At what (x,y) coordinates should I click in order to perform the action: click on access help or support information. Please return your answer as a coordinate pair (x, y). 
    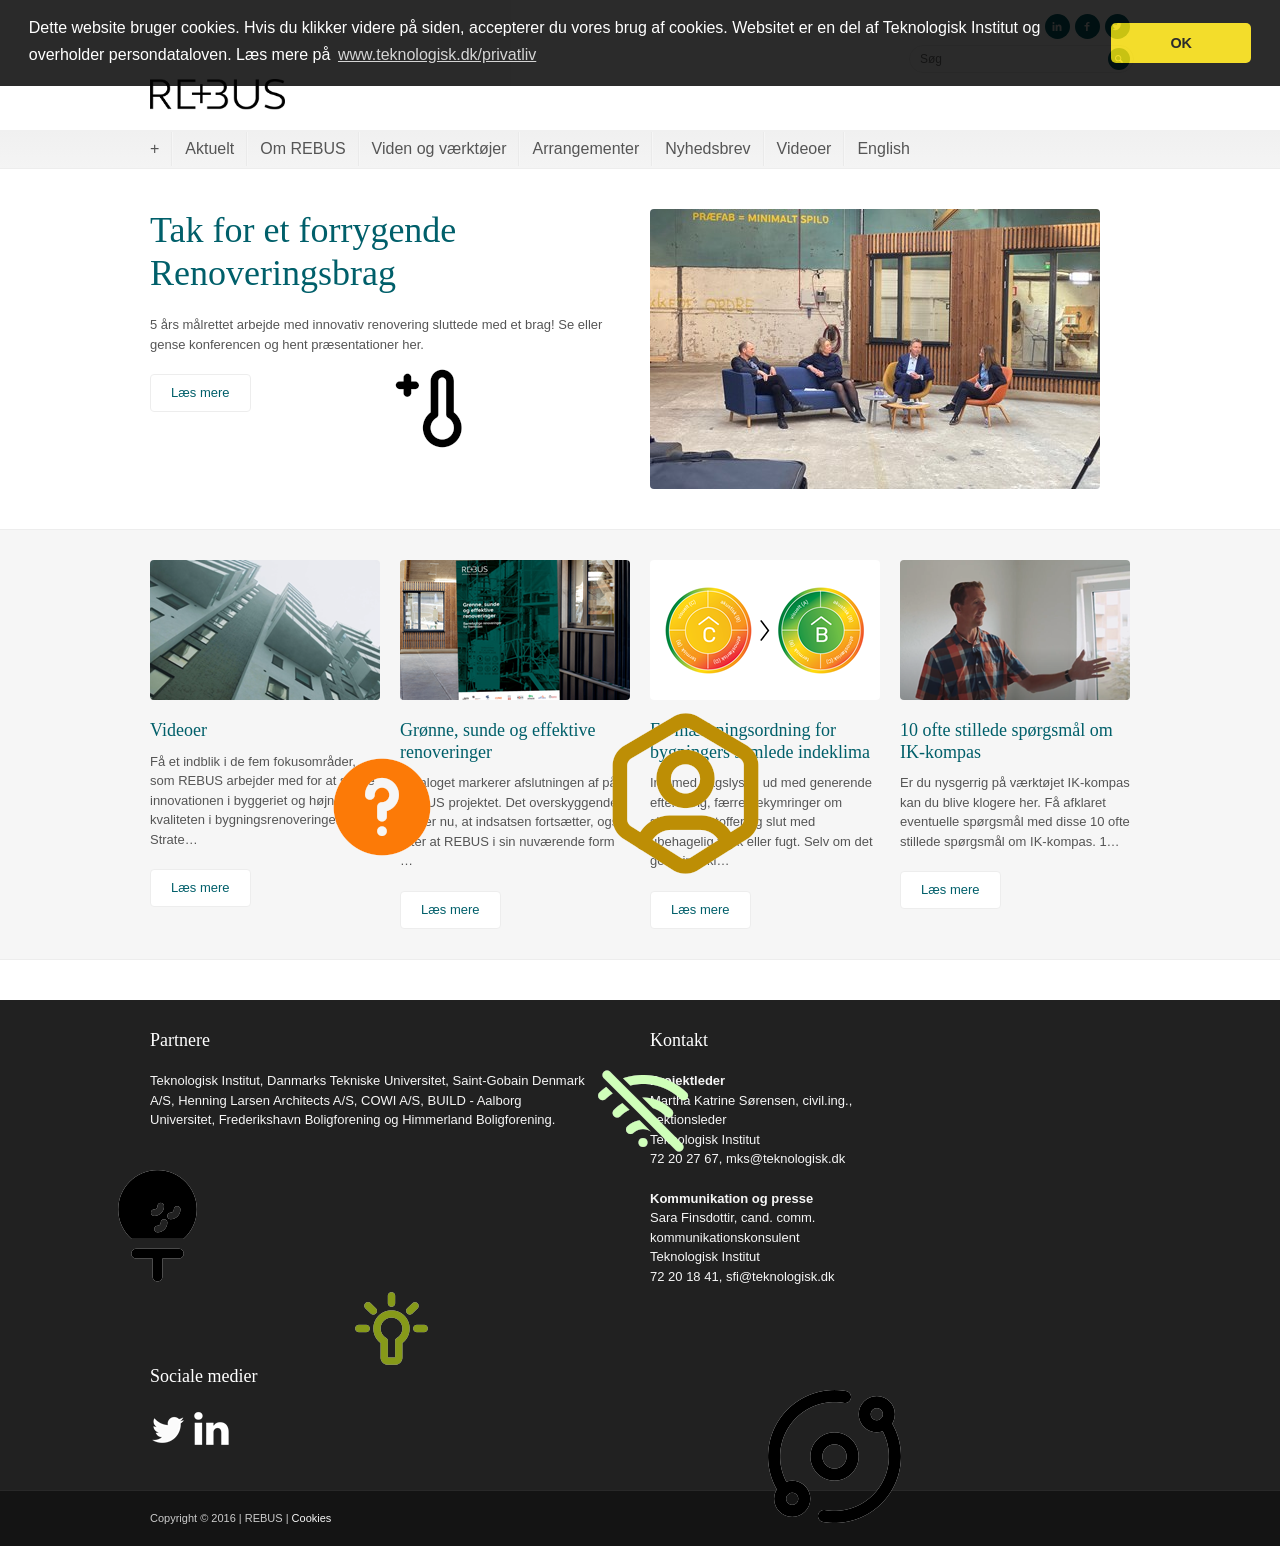
    Looking at the image, I should click on (382, 807).